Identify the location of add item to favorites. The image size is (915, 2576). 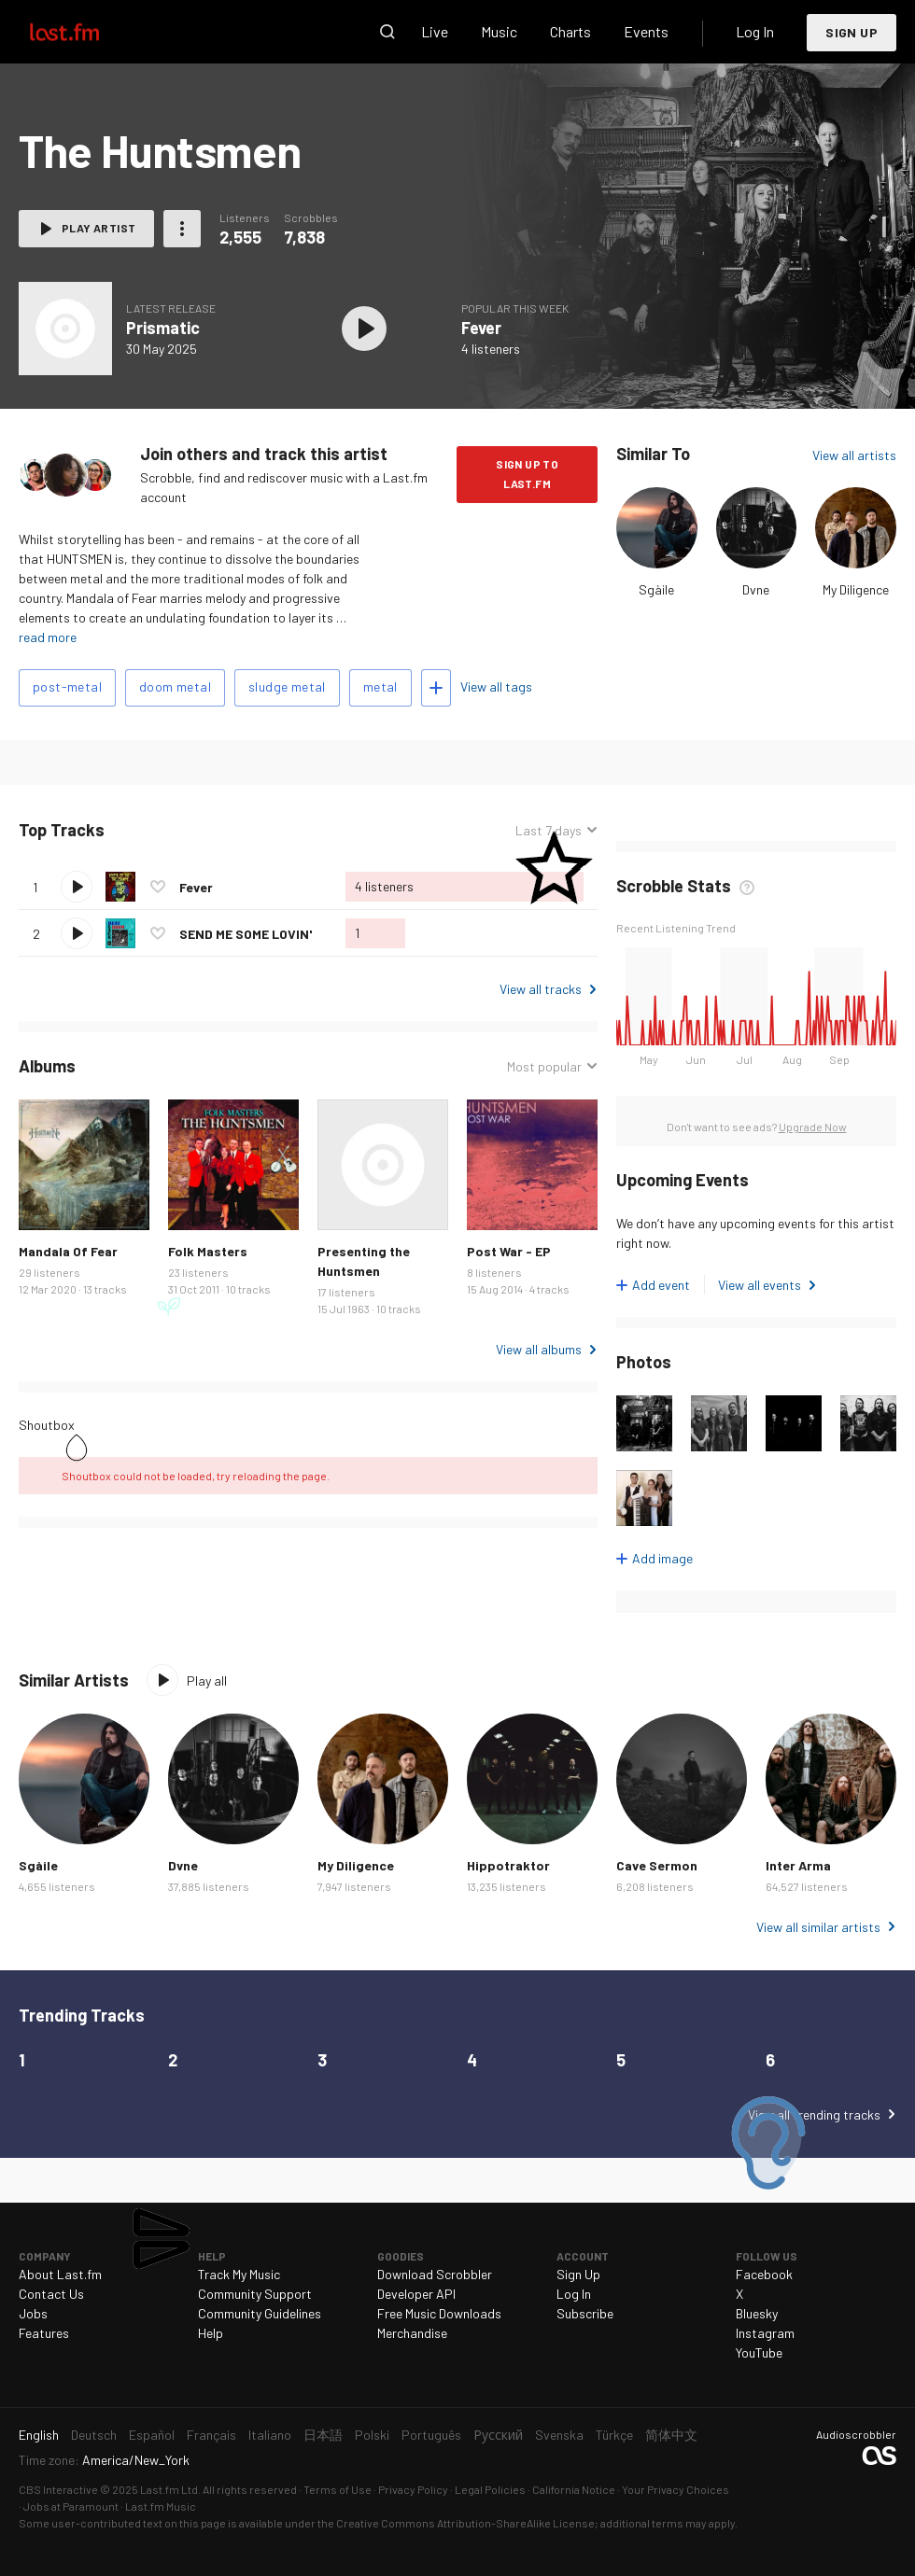
(554, 869).